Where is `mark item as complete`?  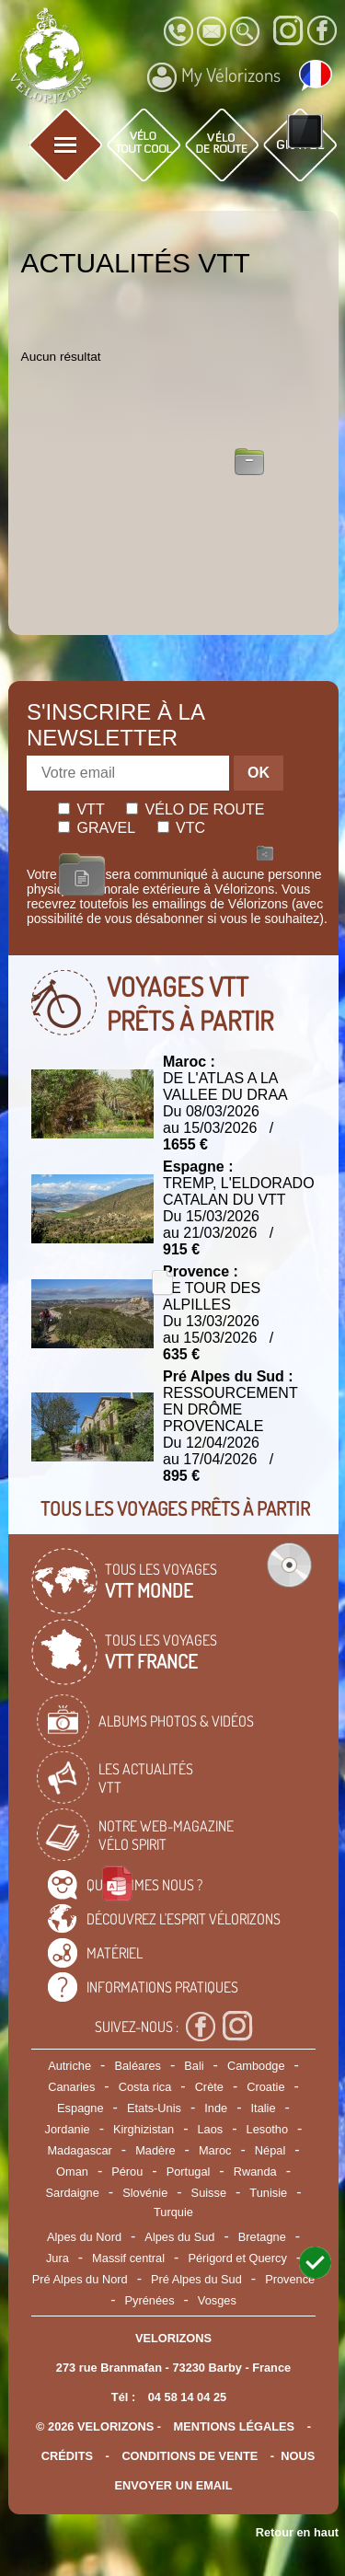
mark item as complete is located at coordinates (315, 2262).